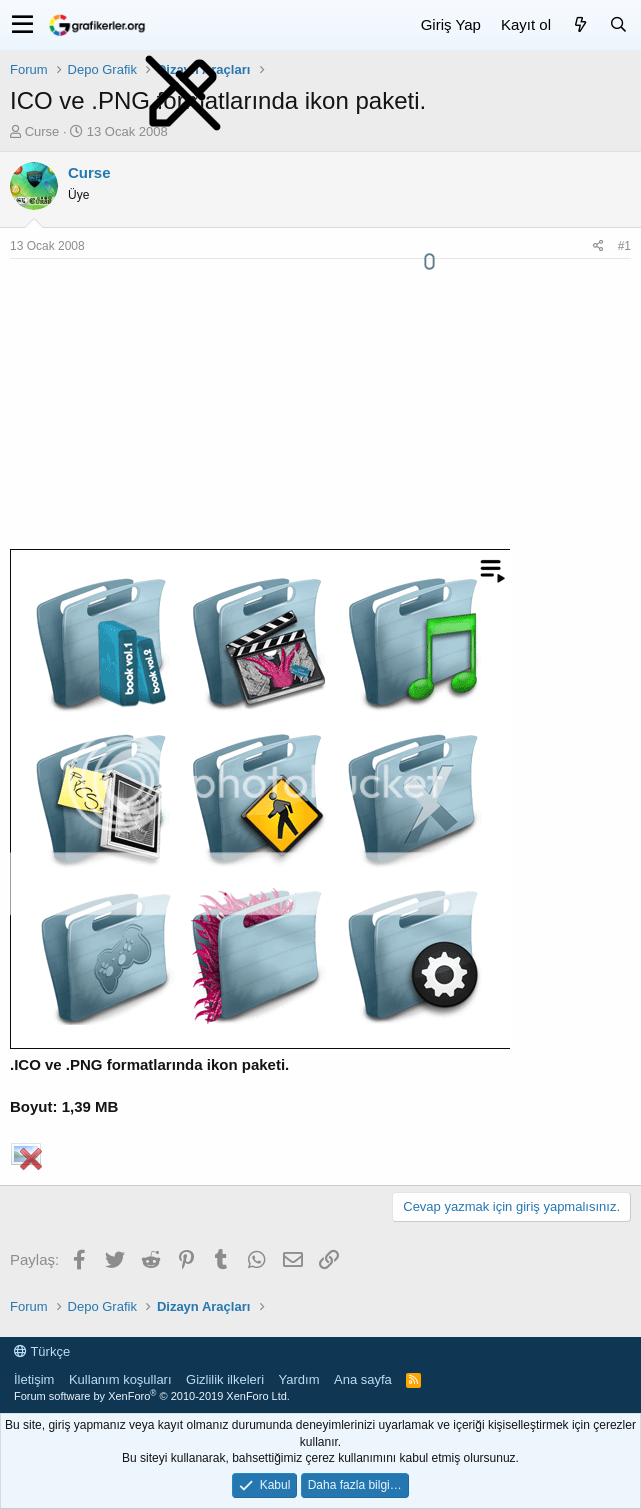 This screenshot has width=641, height=1509. What do you see at coordinates (429, 261) in the screenshot?
I see `set exposure compensation to zero` at bounding box center [429, 261].